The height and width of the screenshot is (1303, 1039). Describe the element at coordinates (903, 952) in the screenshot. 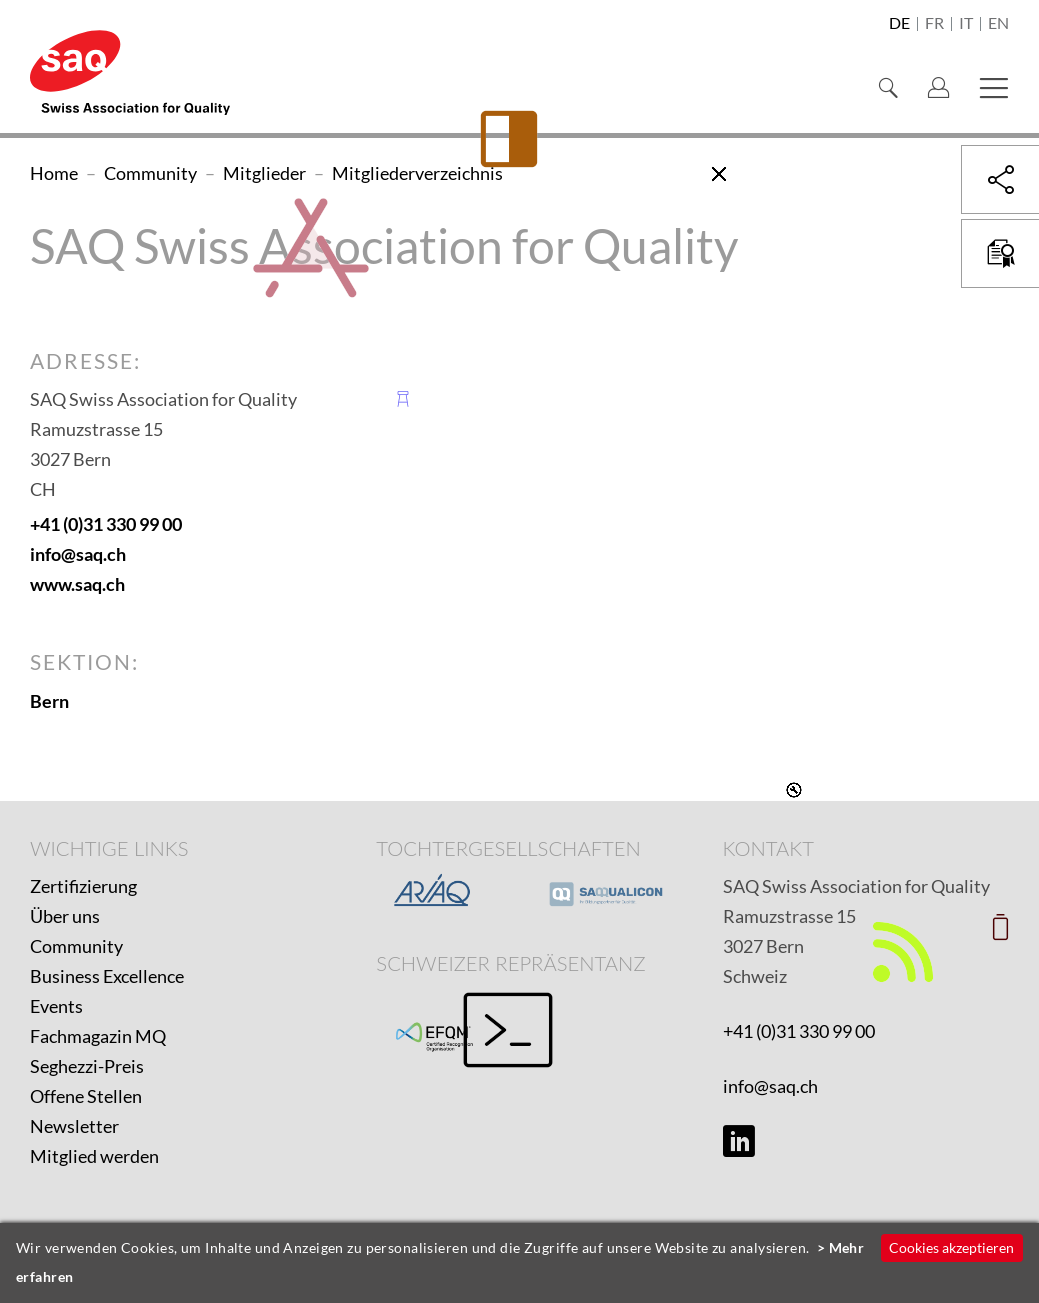

I see `subscribe to RSS feed` at that location.